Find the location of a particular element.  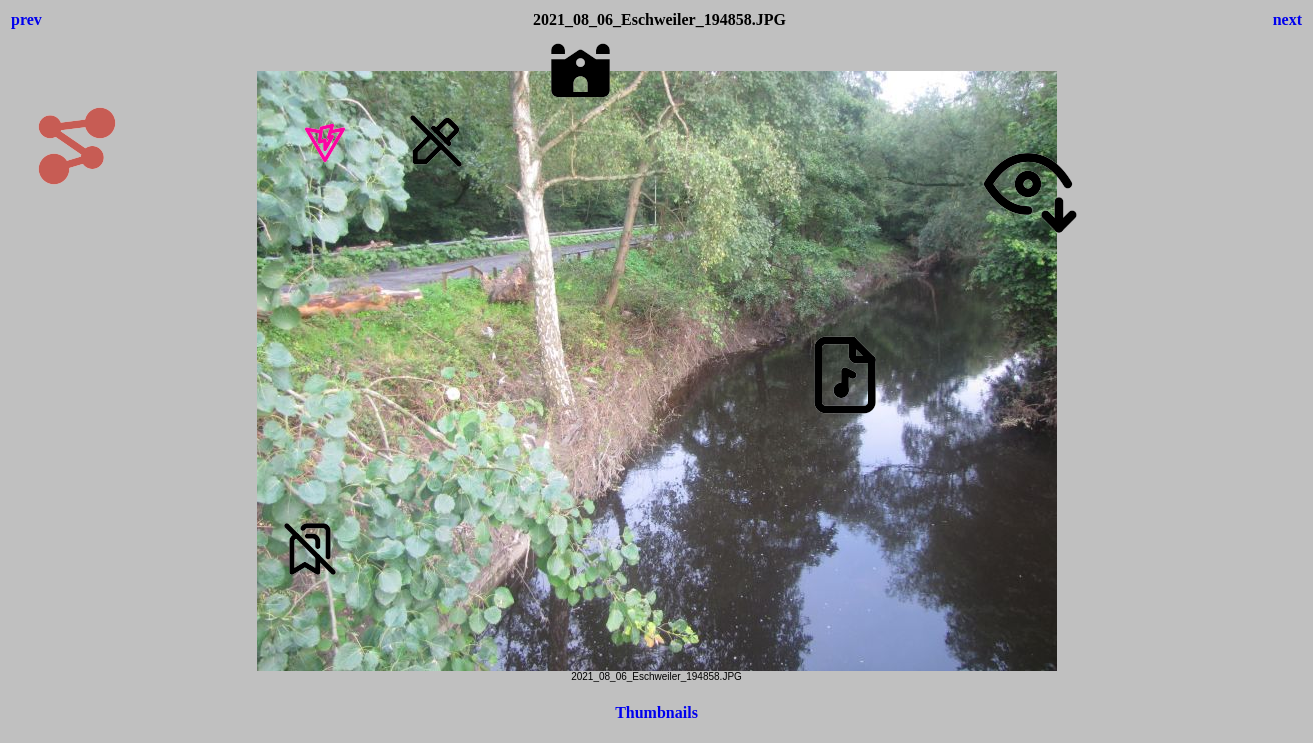

scroll down to view more content is located at coordinates (1028, 184).